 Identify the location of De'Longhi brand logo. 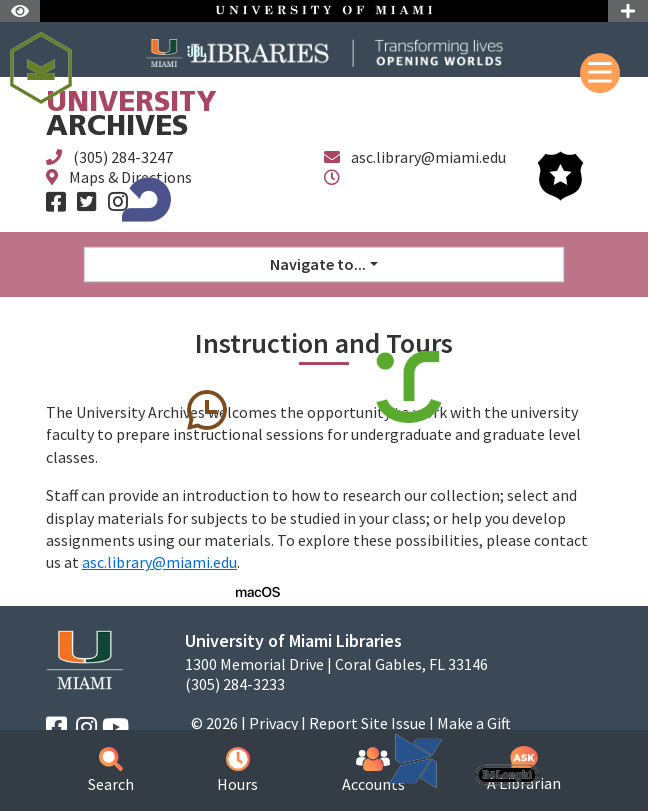
(507, 775).